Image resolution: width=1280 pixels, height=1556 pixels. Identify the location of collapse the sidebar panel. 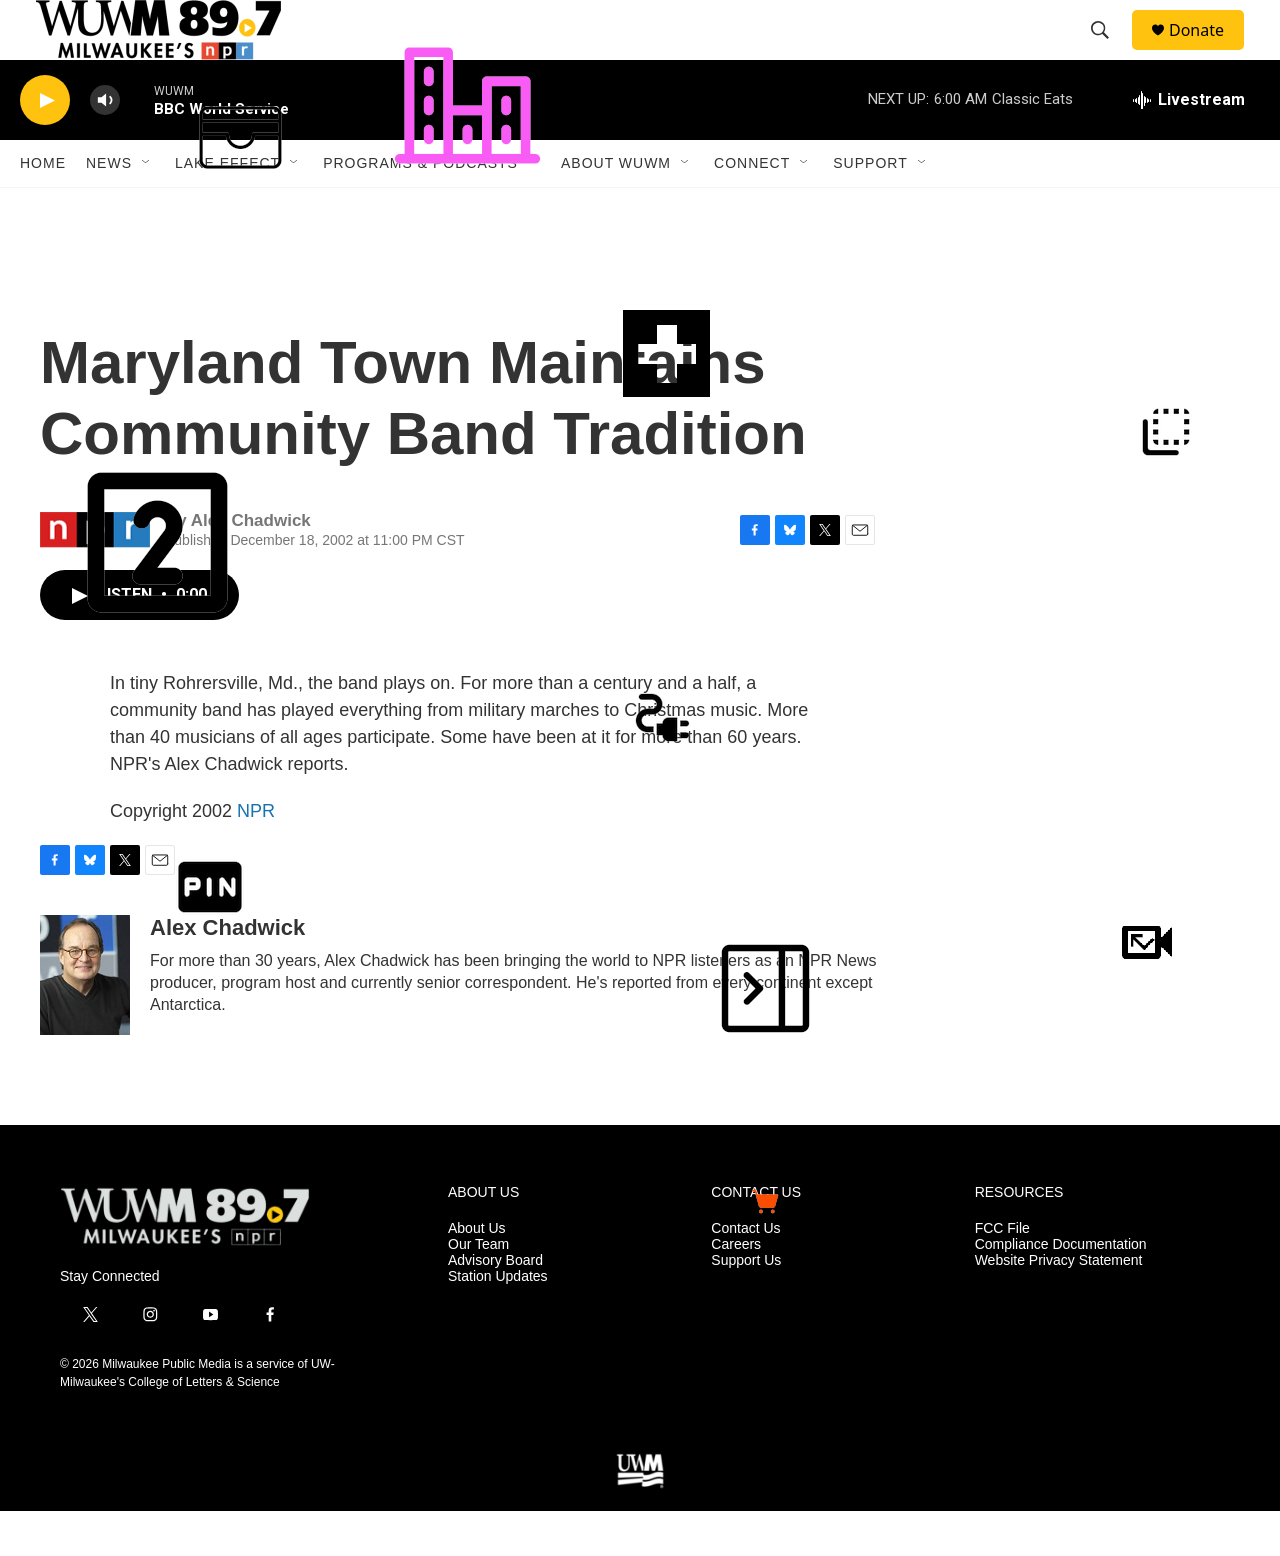
(765, 988).